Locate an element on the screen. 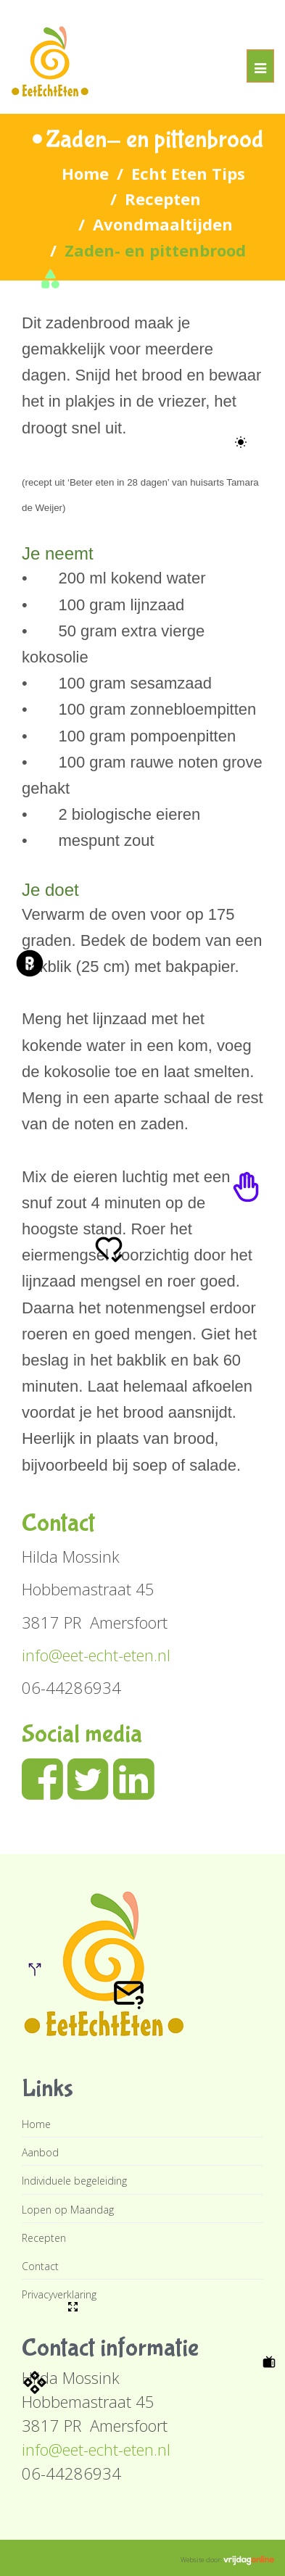  email help or support is located at coordinates (128, 1993).